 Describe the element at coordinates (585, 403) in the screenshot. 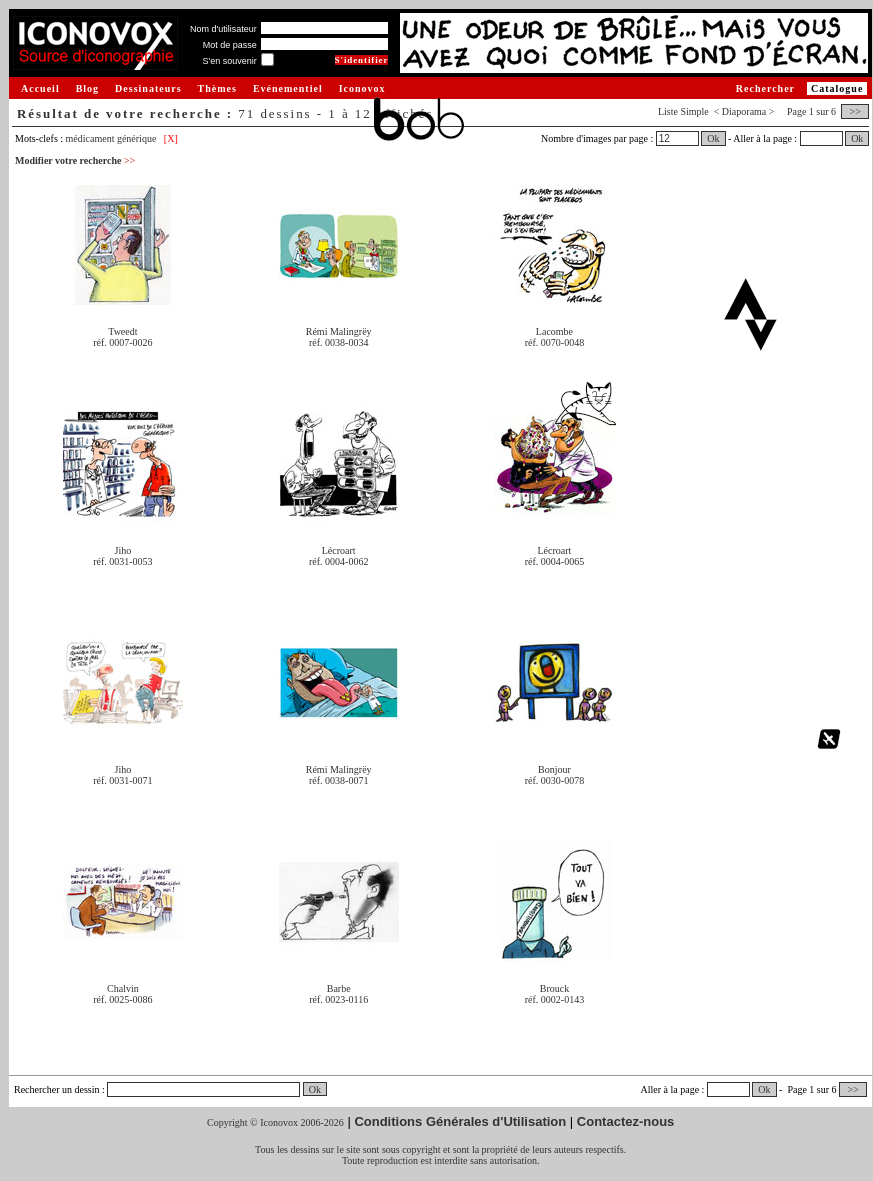

I see `apache tomcat server logo` at that location.